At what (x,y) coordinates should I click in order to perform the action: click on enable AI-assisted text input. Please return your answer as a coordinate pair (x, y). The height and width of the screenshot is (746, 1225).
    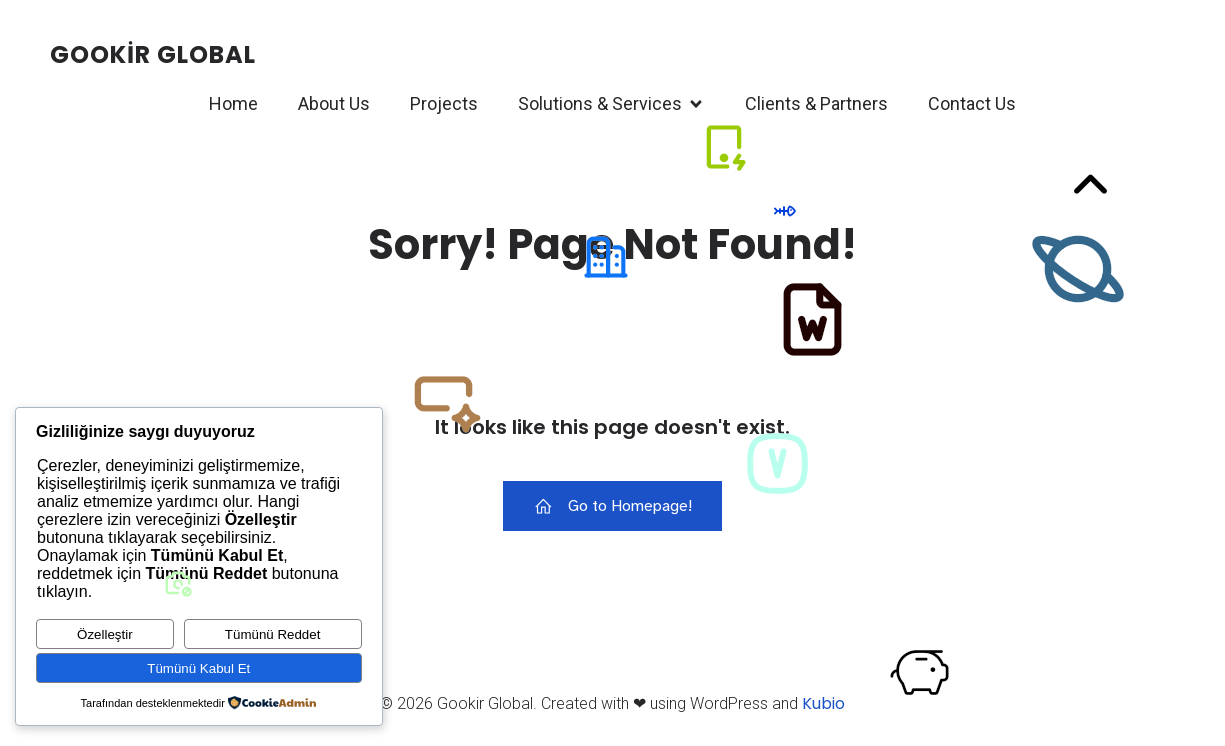
    Looking at the image, I should click on (443, 395).